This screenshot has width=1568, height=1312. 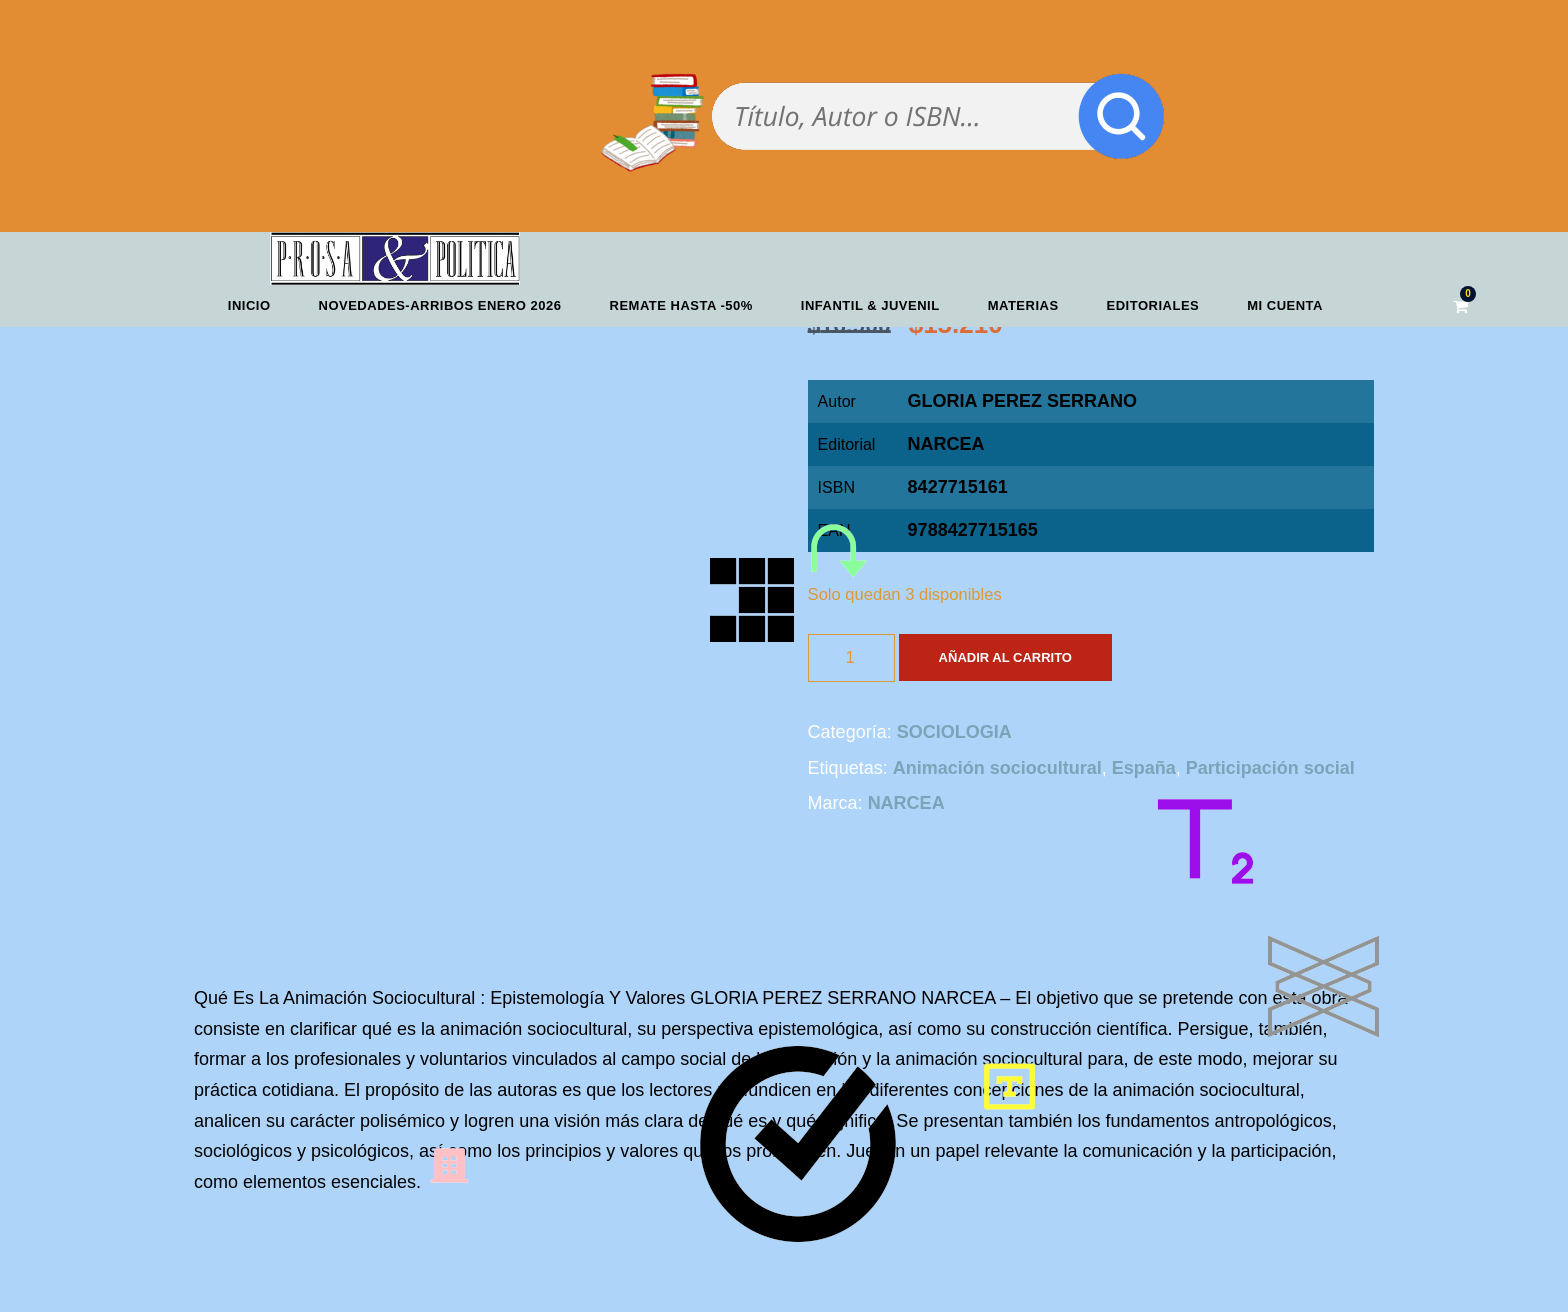 I want to click on posit brand logo, so click(x=1323, y=986).